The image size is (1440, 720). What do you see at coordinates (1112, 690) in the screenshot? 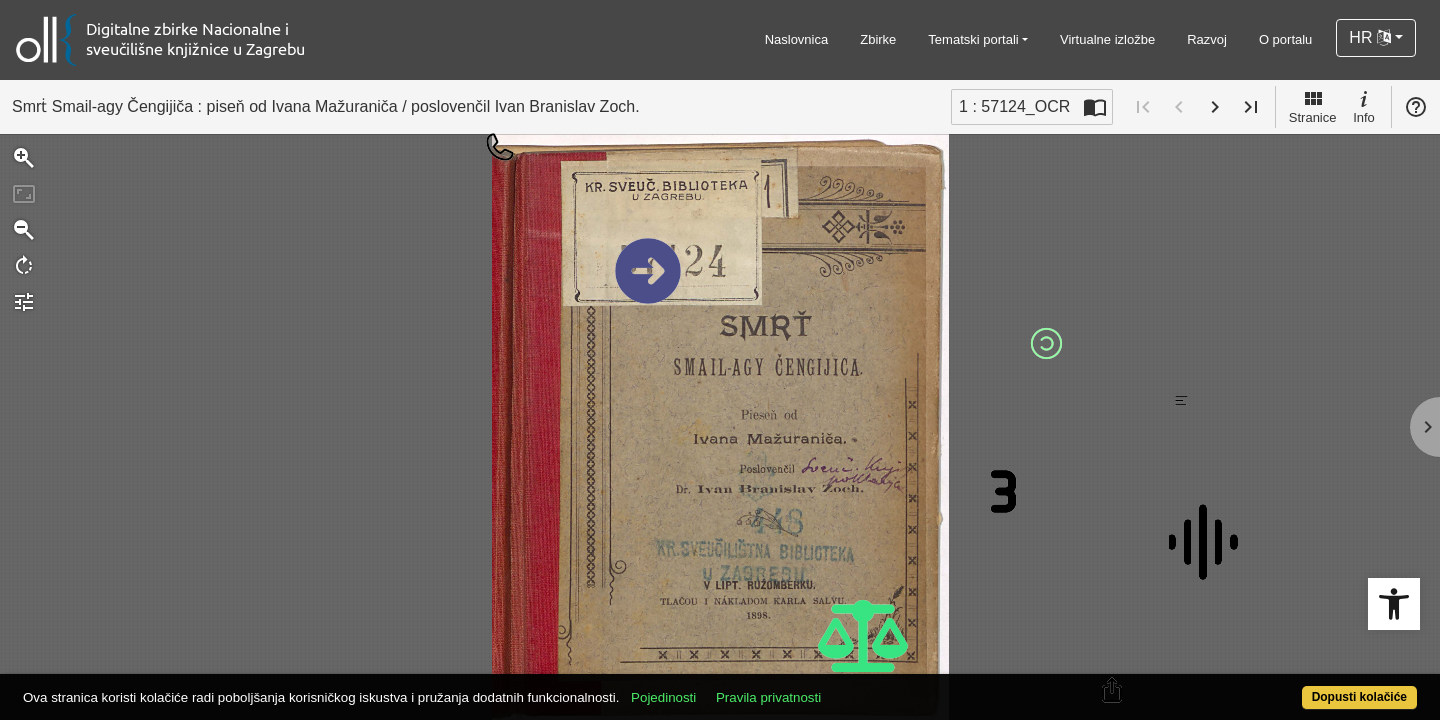
I see `share this content` at bounding box center [1112, 690].